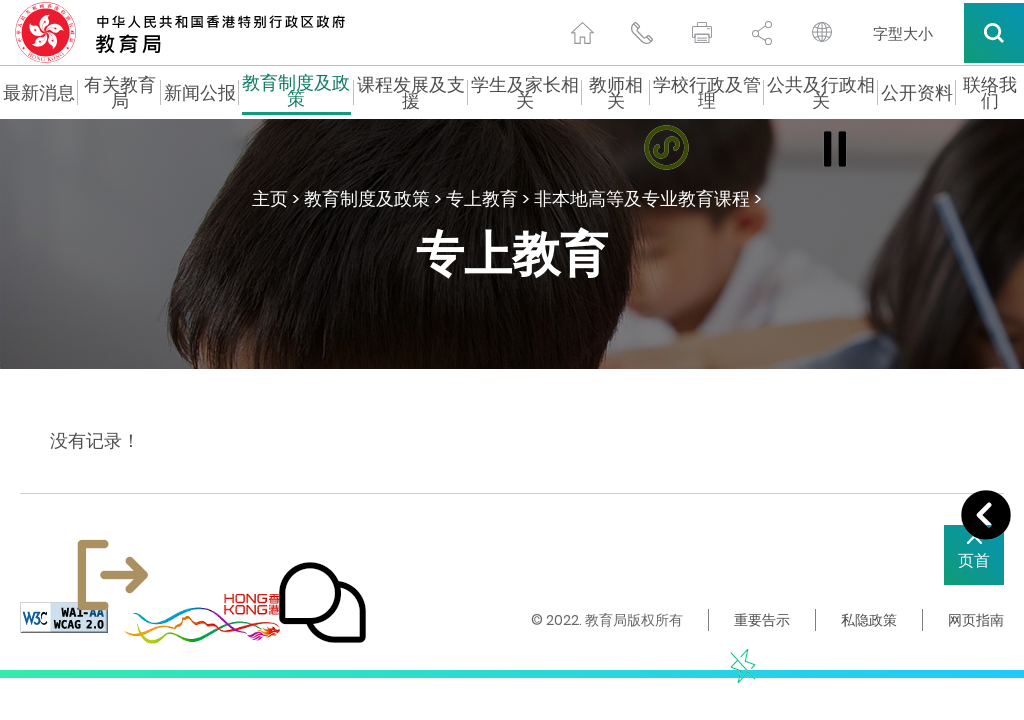 The image size is (1024, 720). I want to click on sign out of your account, so click(110, 575).